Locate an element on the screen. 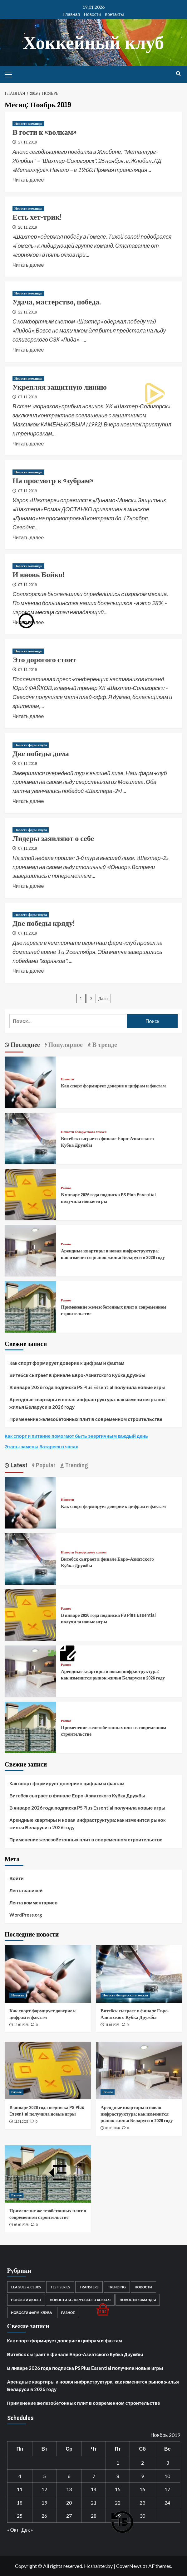 The image size is (187, 2576). open radarr movie management app is located at coordinates (155, 394).